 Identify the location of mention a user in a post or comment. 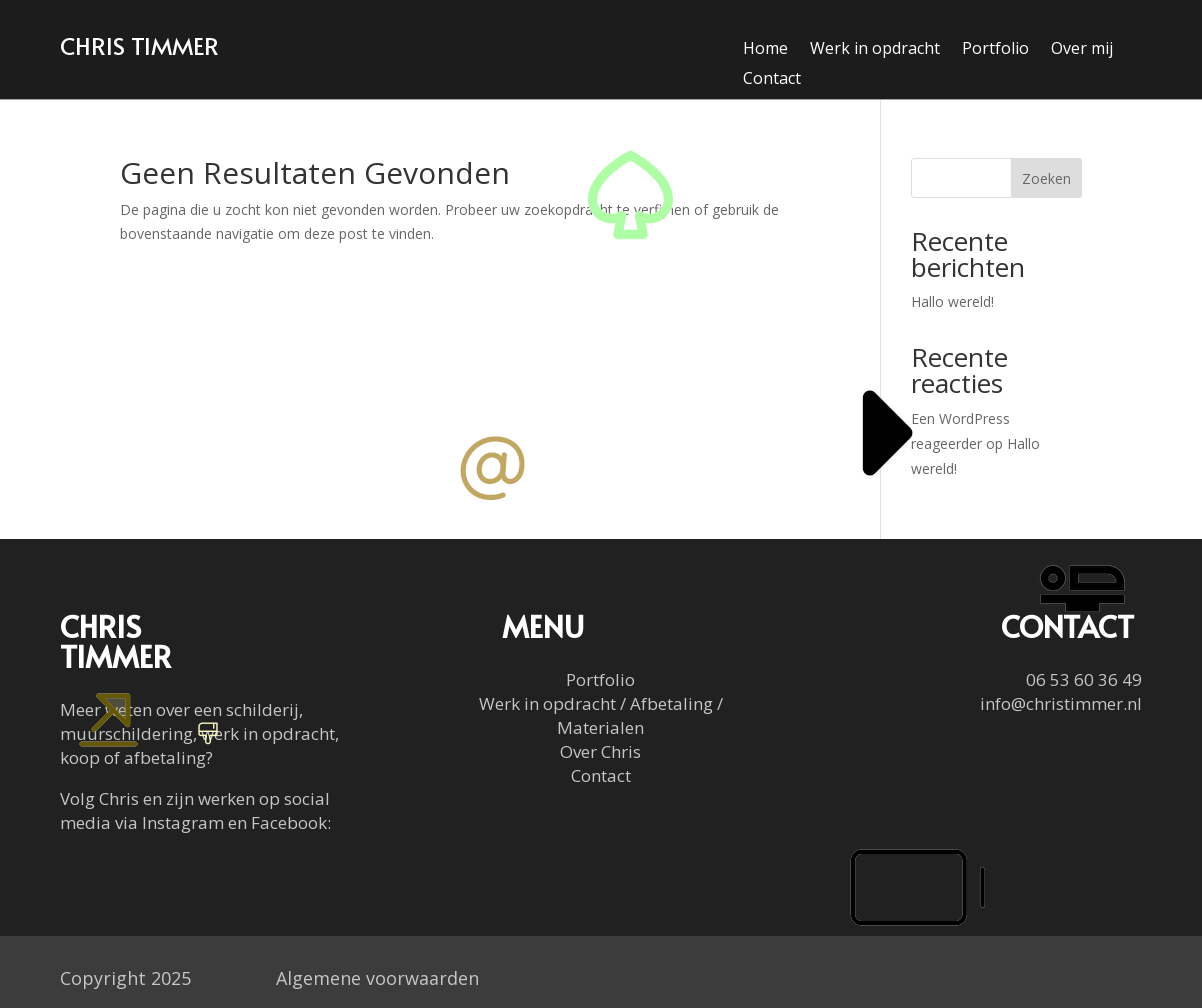
(492, 468).